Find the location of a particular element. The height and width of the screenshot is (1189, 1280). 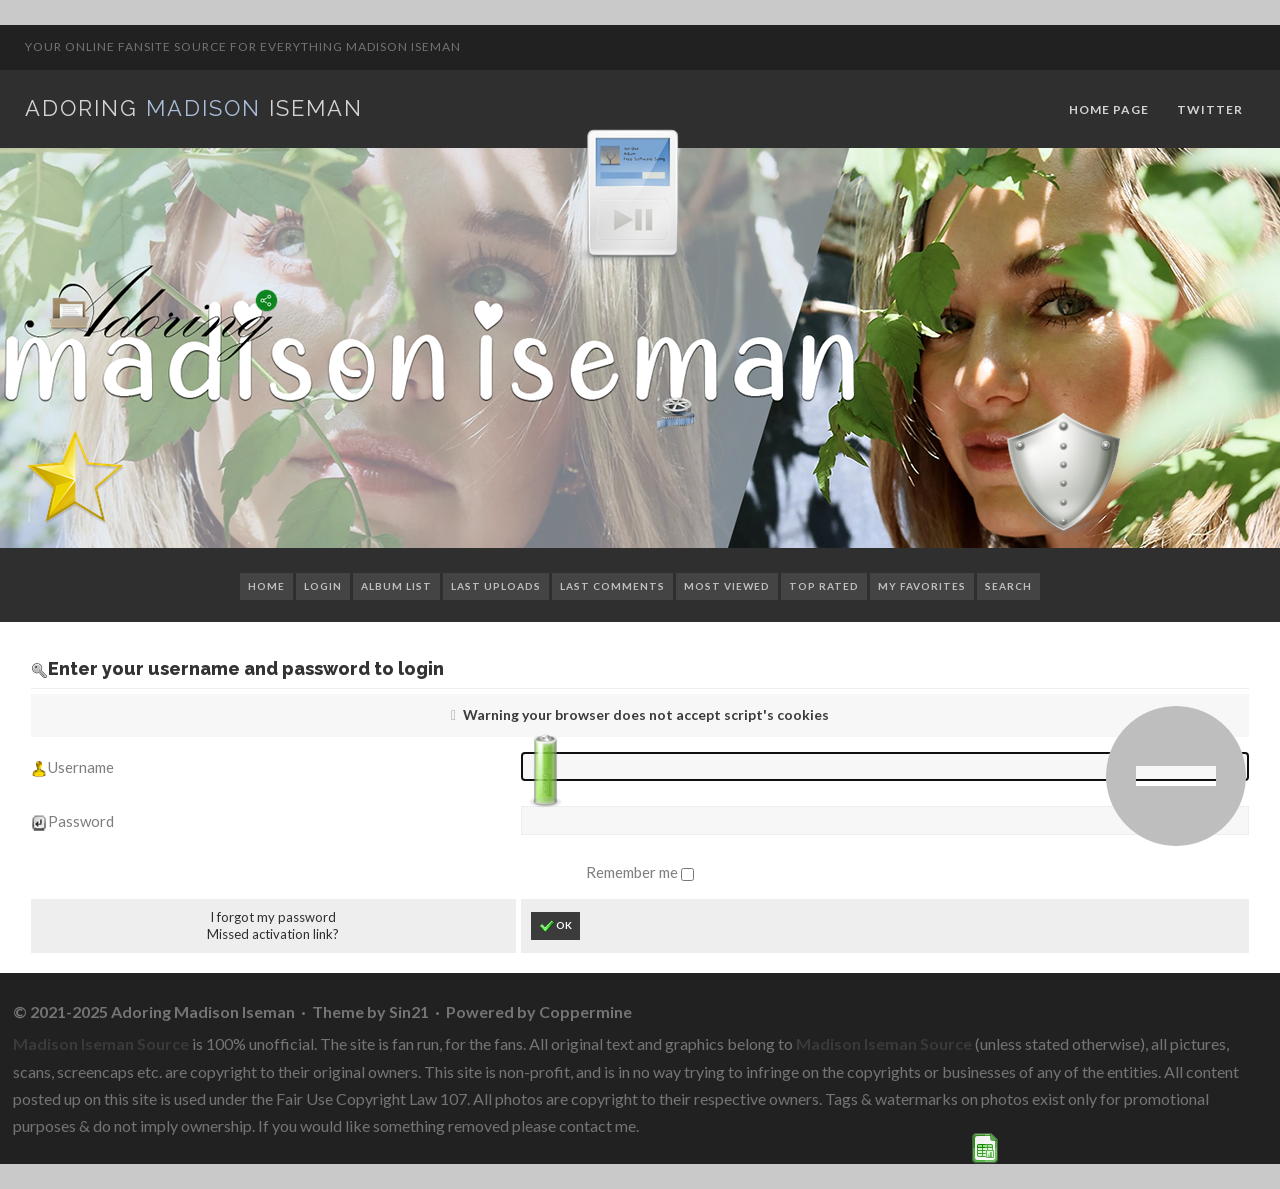

indicates medium security level is located at coordinates (1063, 473).